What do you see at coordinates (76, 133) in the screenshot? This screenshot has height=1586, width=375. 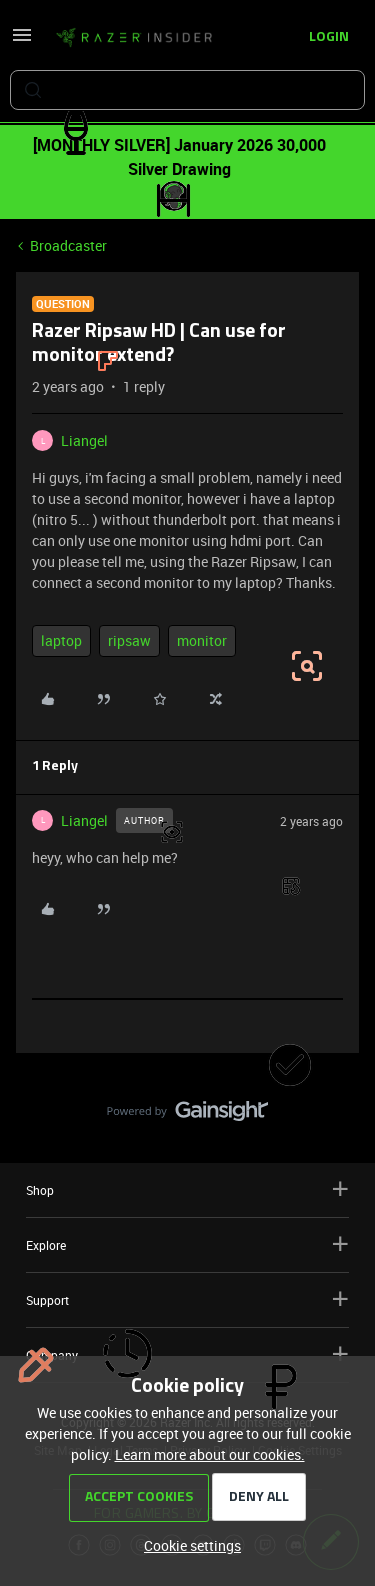 I see `browse wine selection or menu` at bounding box center [76, 133].